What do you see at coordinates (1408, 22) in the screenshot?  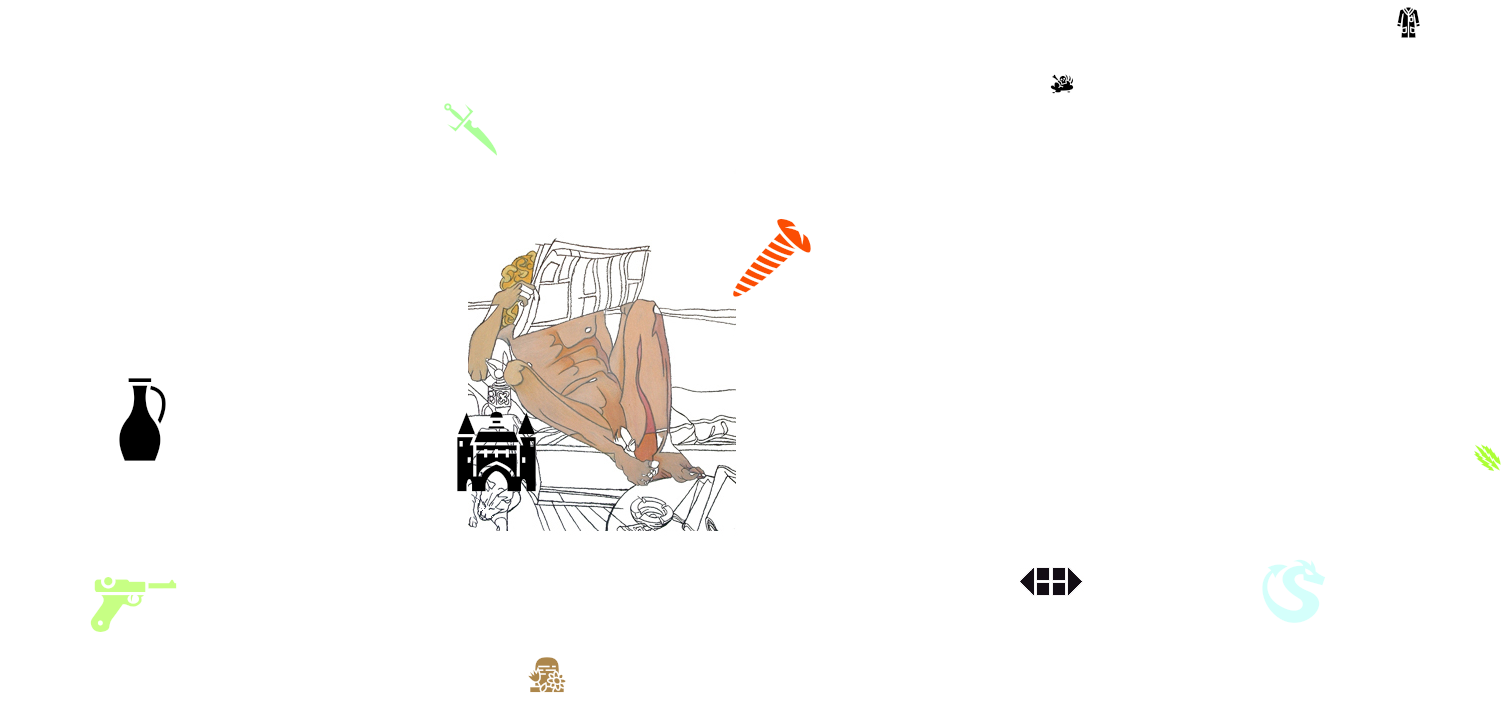 I see `access science or laboratory features` at bounding box center [1408, 22].